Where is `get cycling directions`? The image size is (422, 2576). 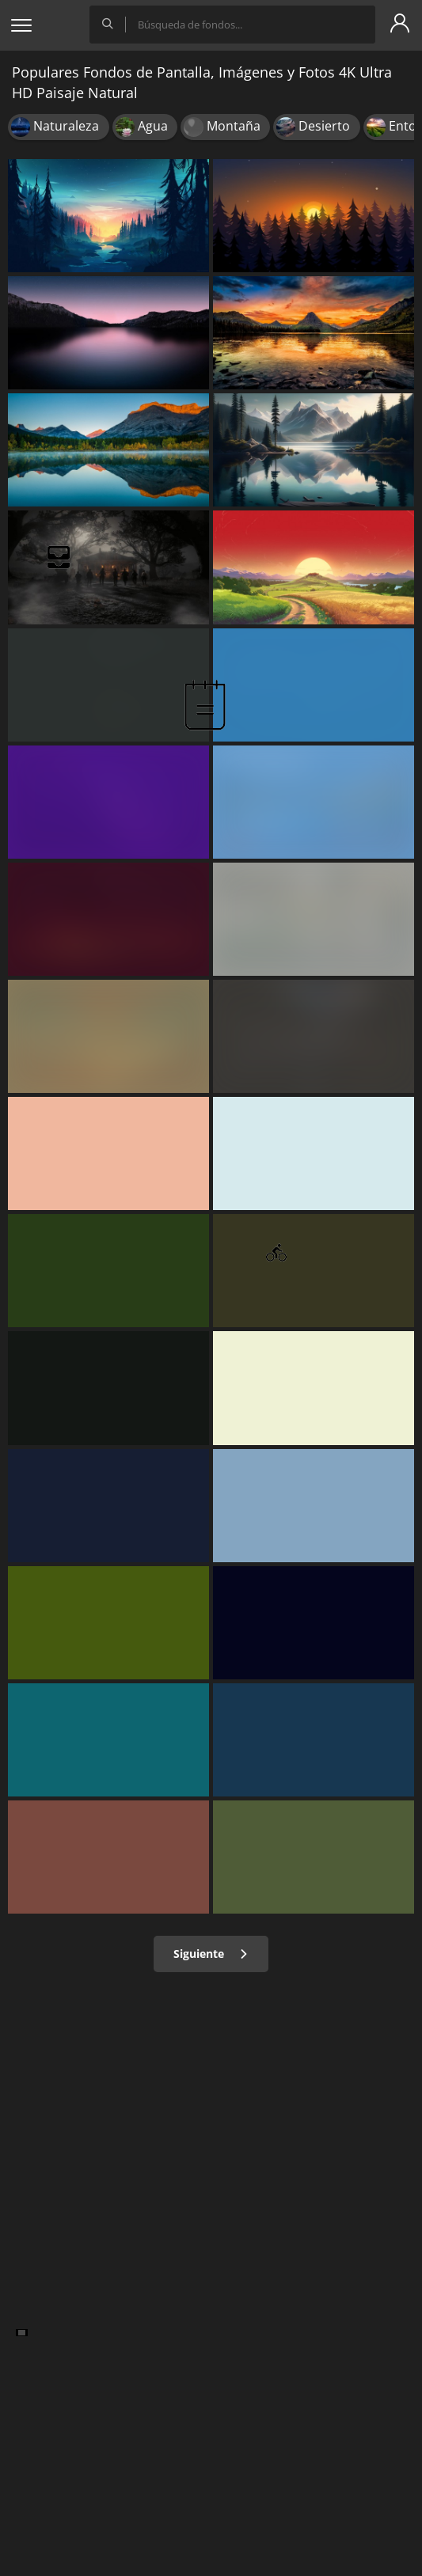
get cycling directions is located at coordinates (276, 1253).